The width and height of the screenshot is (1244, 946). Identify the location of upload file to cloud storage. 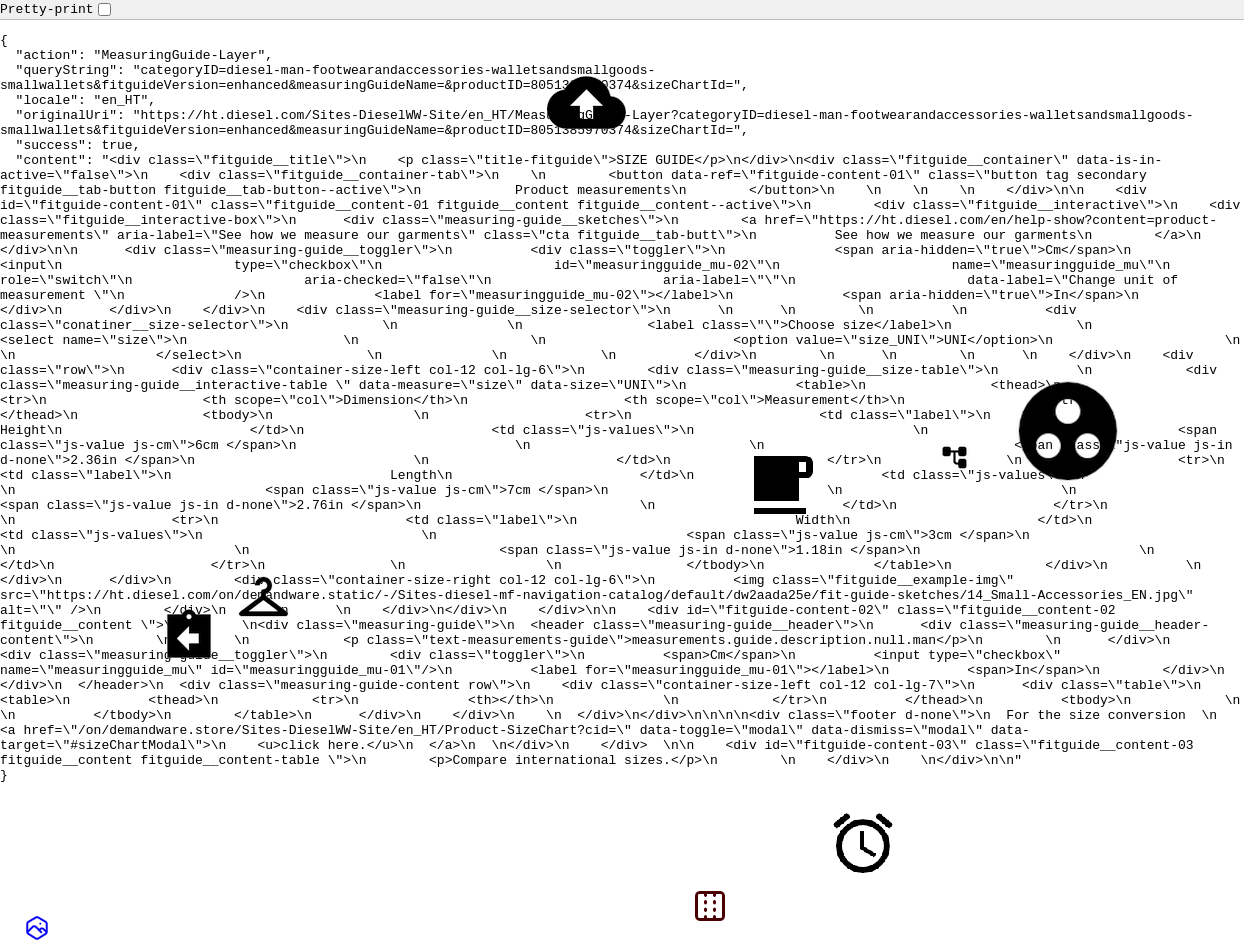
(586, 102).